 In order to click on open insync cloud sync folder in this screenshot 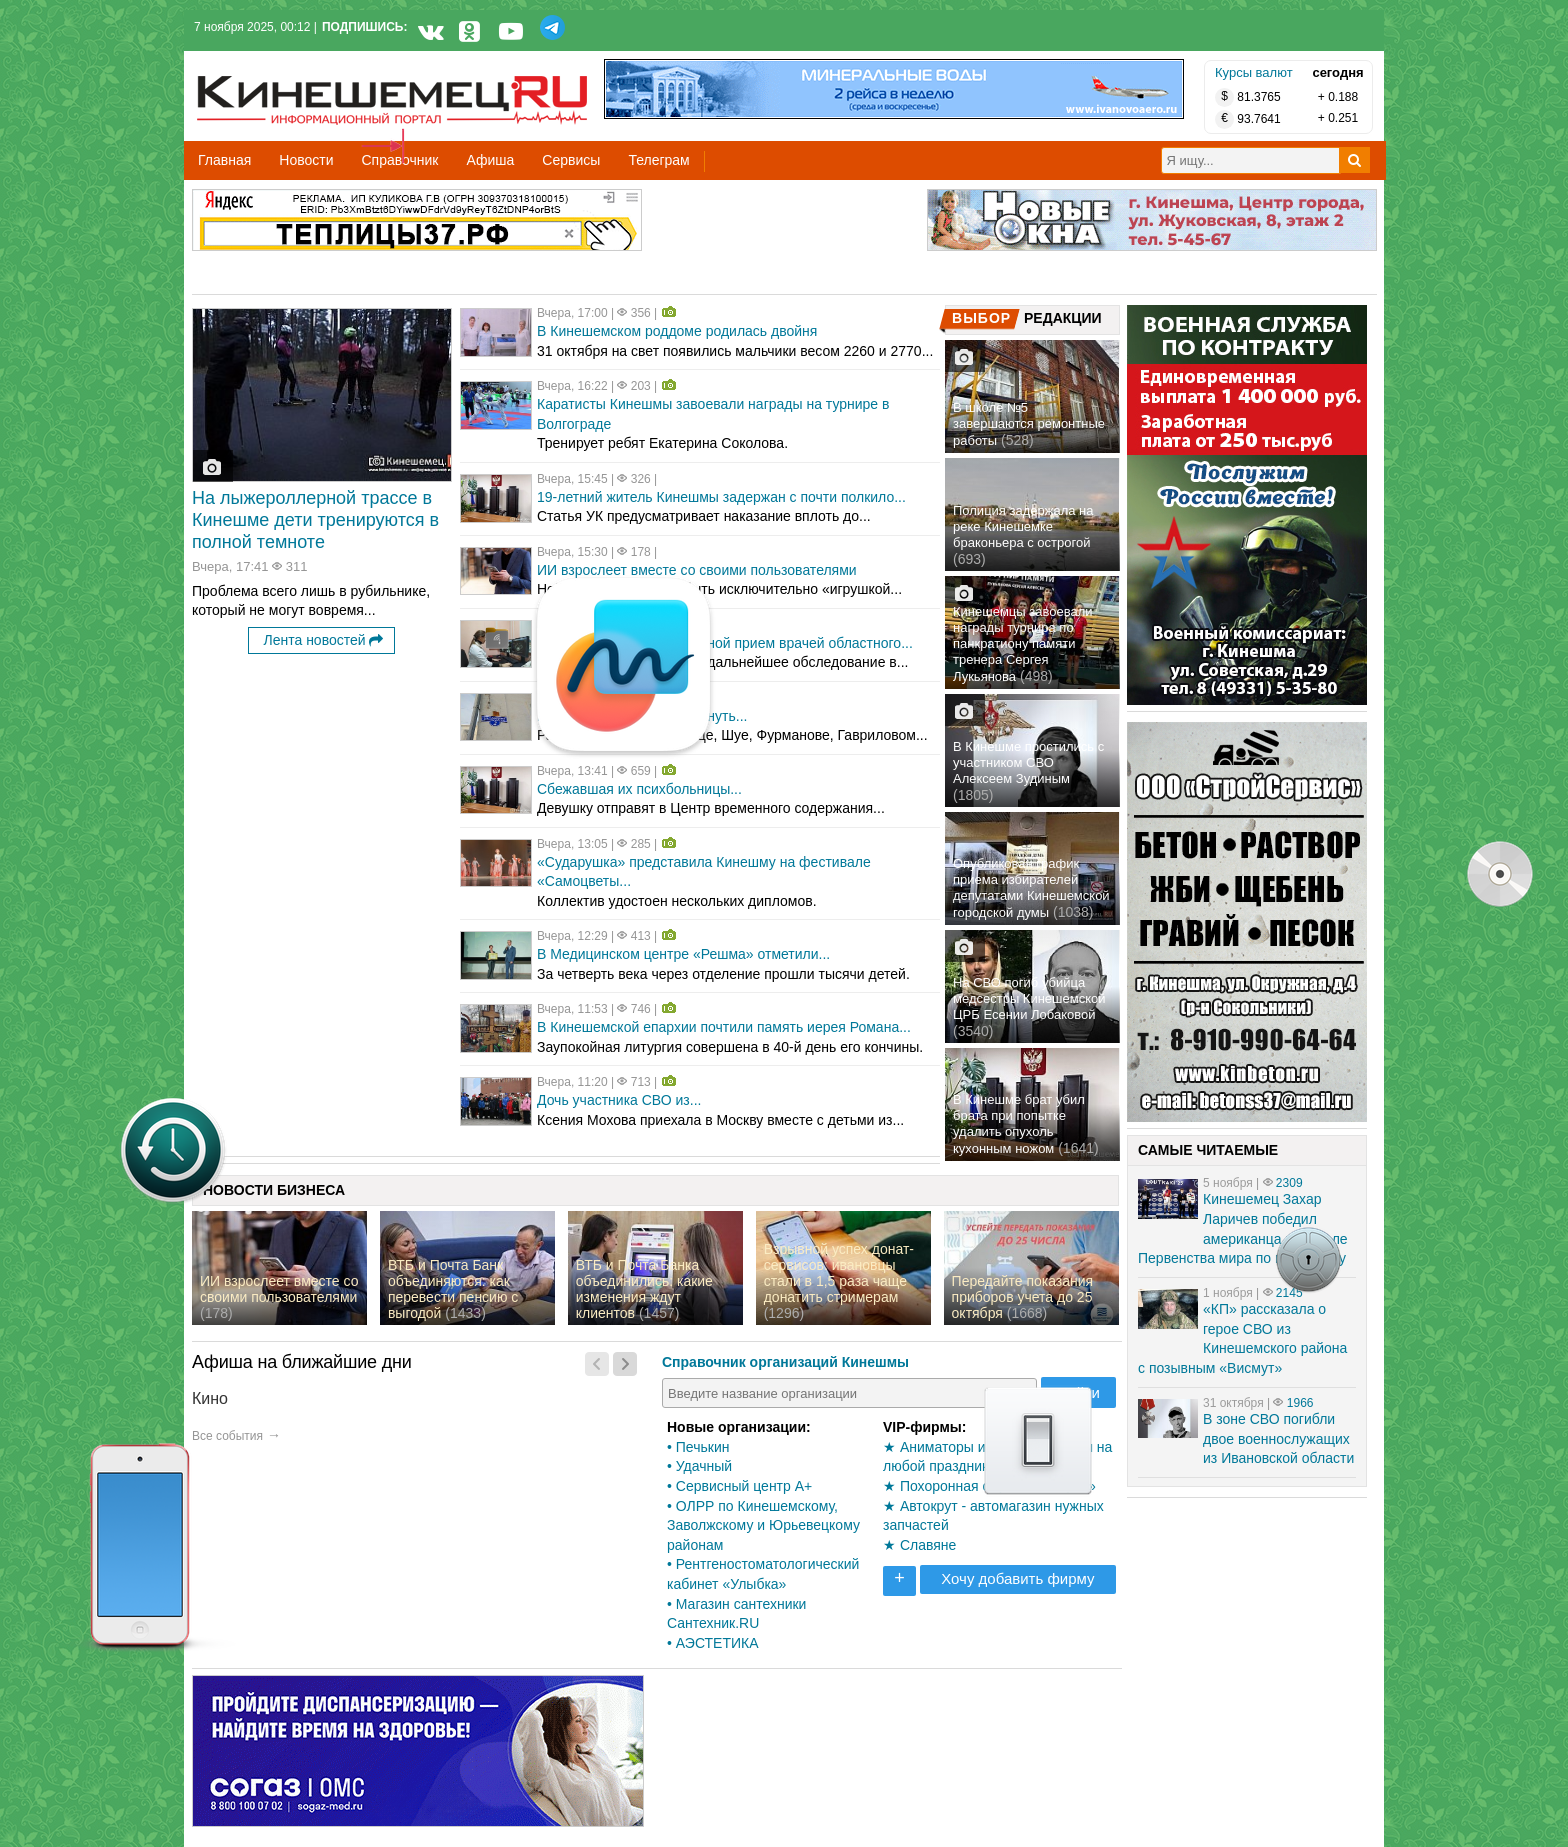, I will do `click(497, 638)`.